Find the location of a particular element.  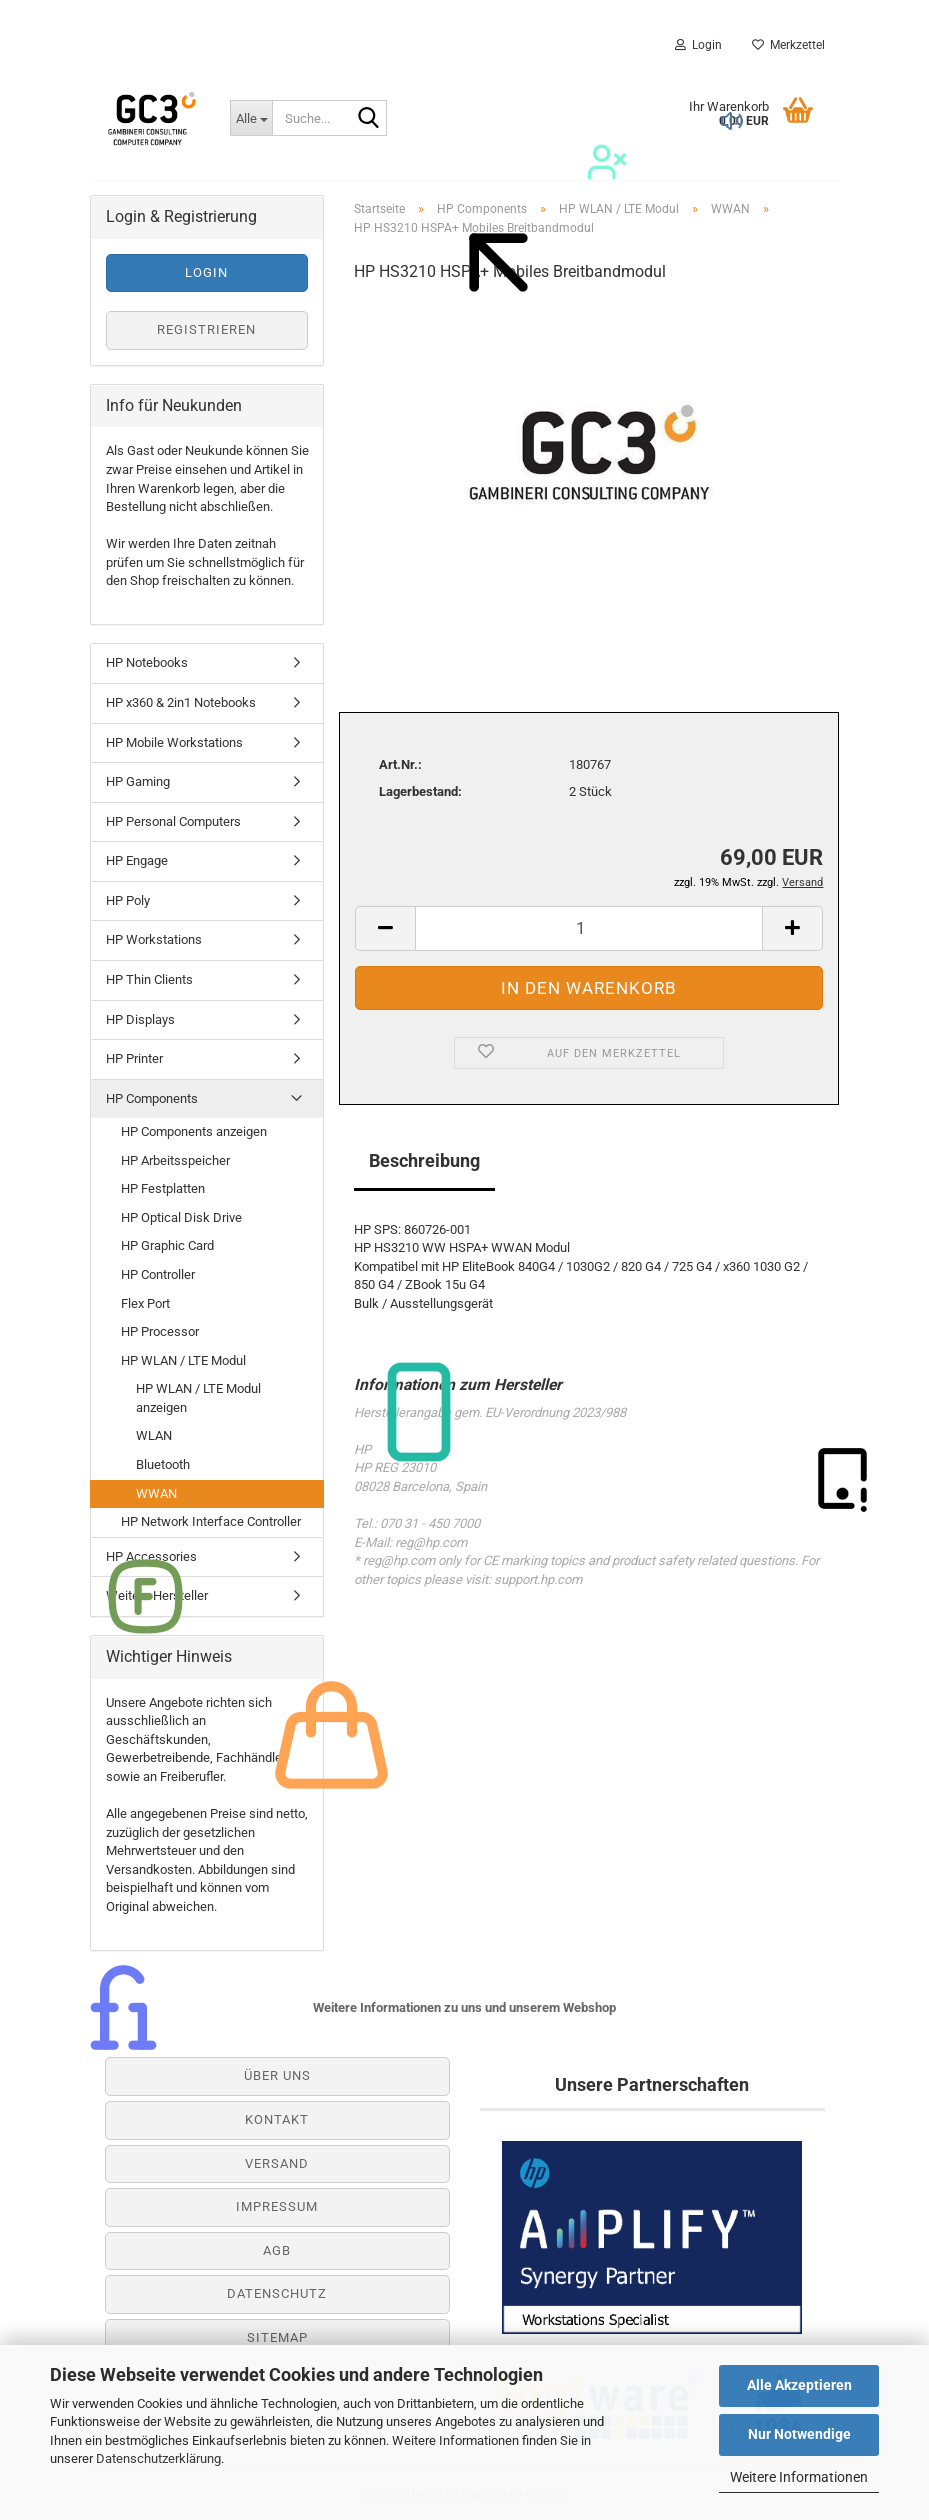

open Facebook app or link is located at coordinates (145, 1596).